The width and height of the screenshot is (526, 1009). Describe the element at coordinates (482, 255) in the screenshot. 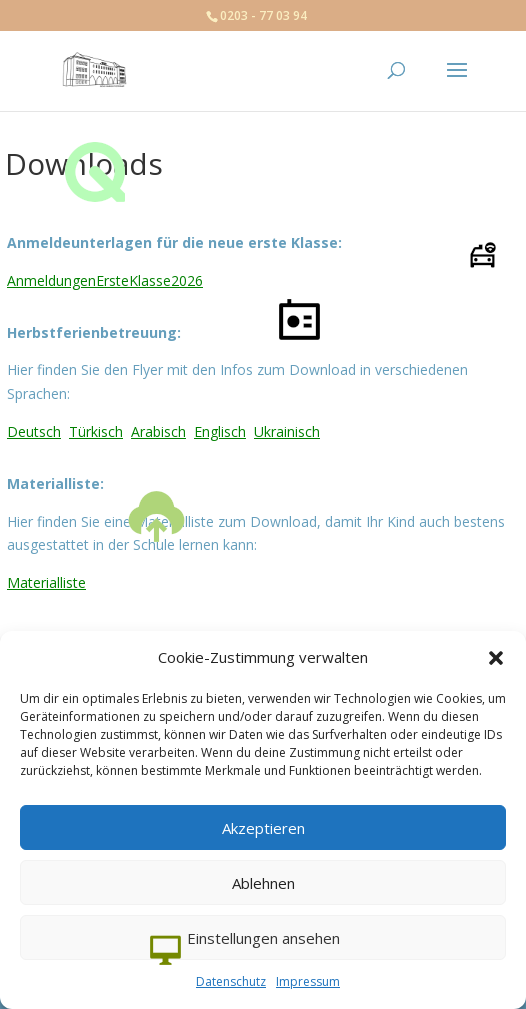

I see `taxi or rideshare with wifi available` at that location.